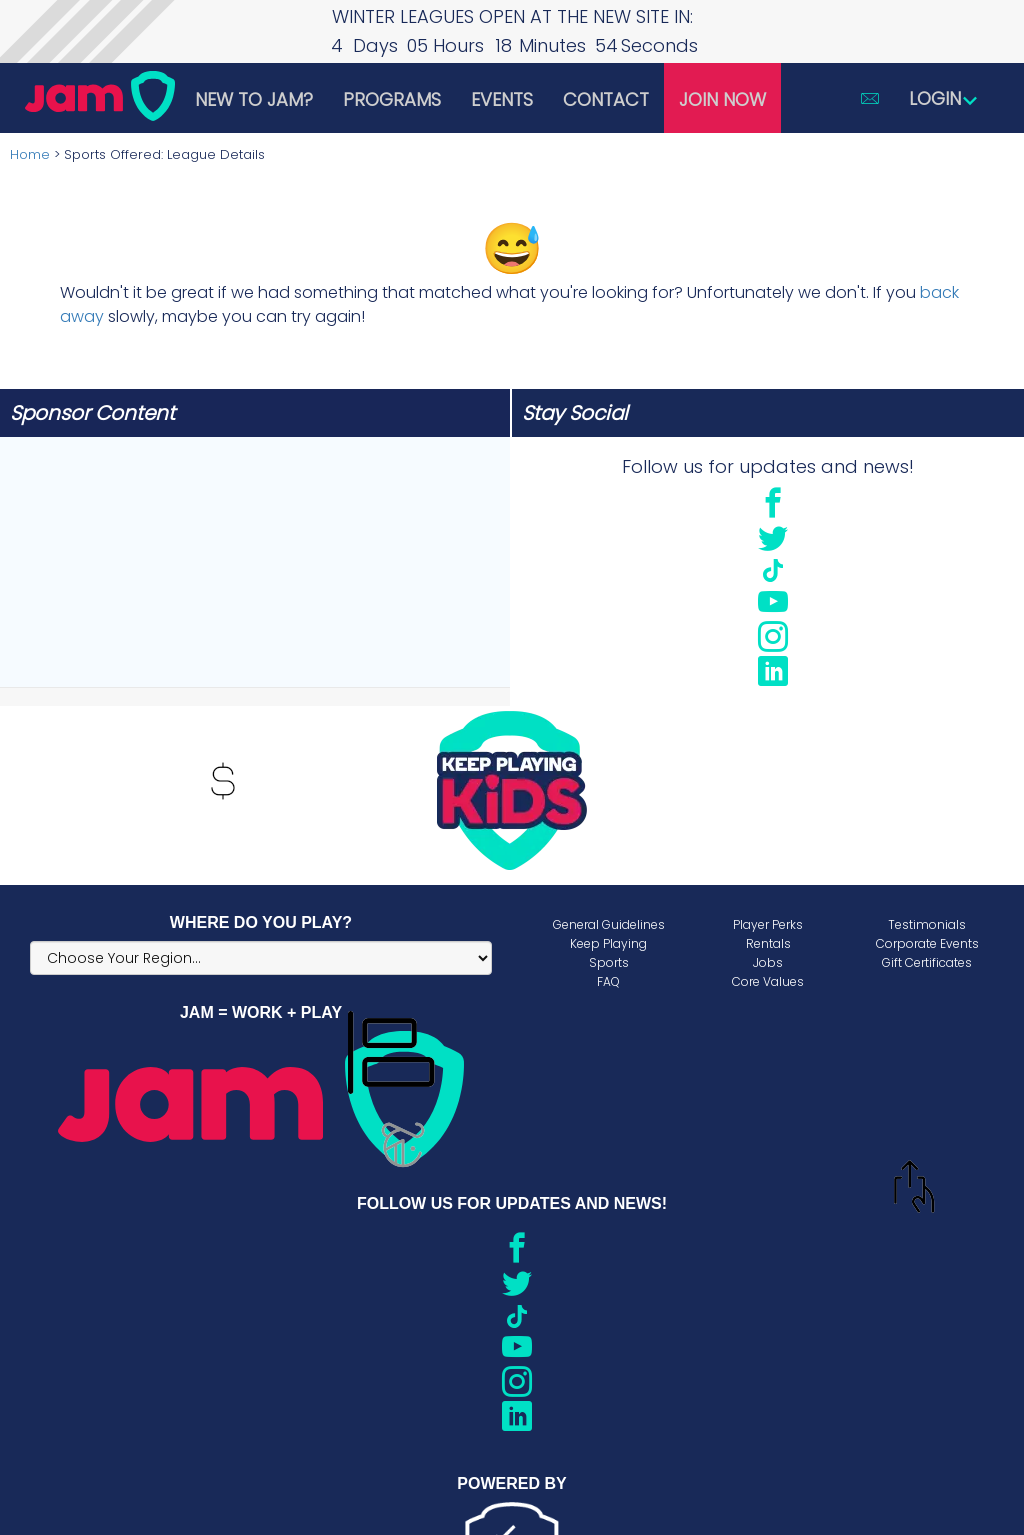 This screenshot has height=1535, width=1024. Describe the element at coordinates (403, 1144) in the screenshot. I see `open the New York Times app` at that location.